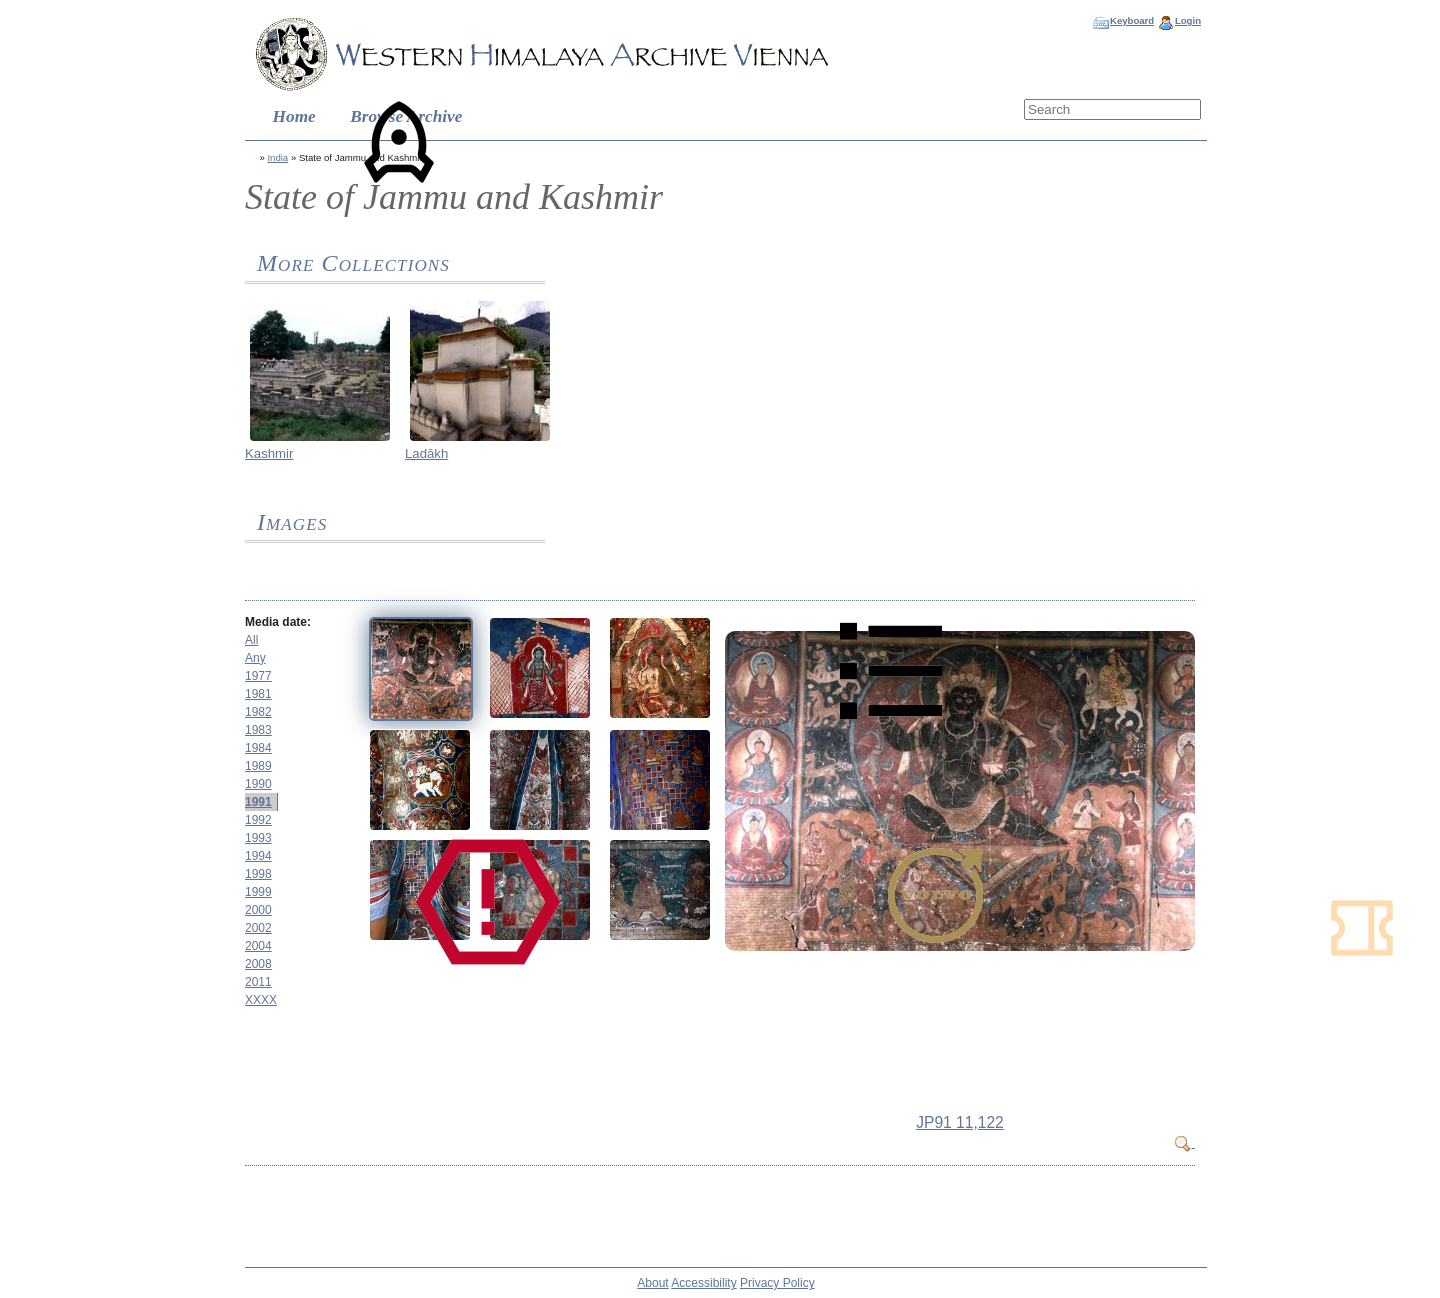  I want to click on Volvo brand logo, so click(935, 895).